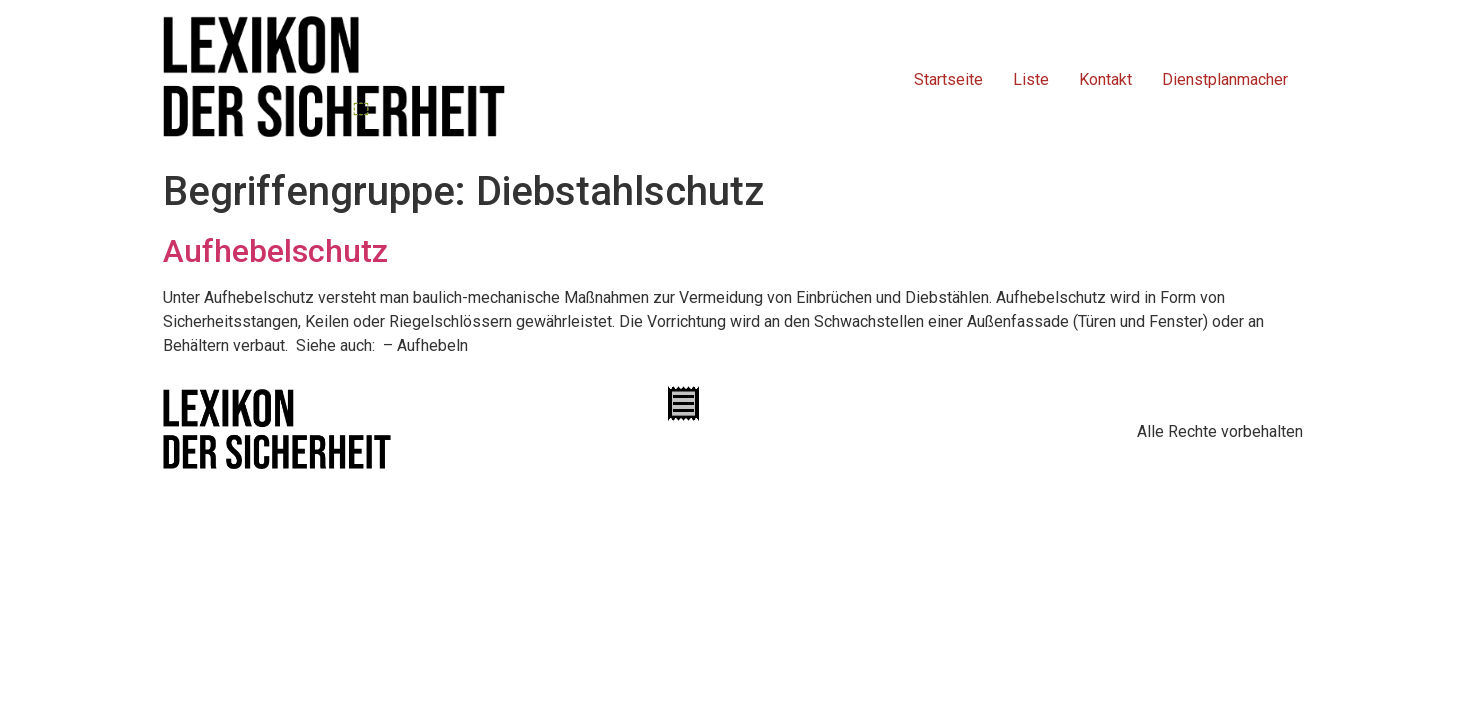 Image resolution: width=1465 pixels, height=720 pixels. Describe the element at coordinates (683, 403) in the screenshot. I see `view purchase receipt or transaction history` at that location.